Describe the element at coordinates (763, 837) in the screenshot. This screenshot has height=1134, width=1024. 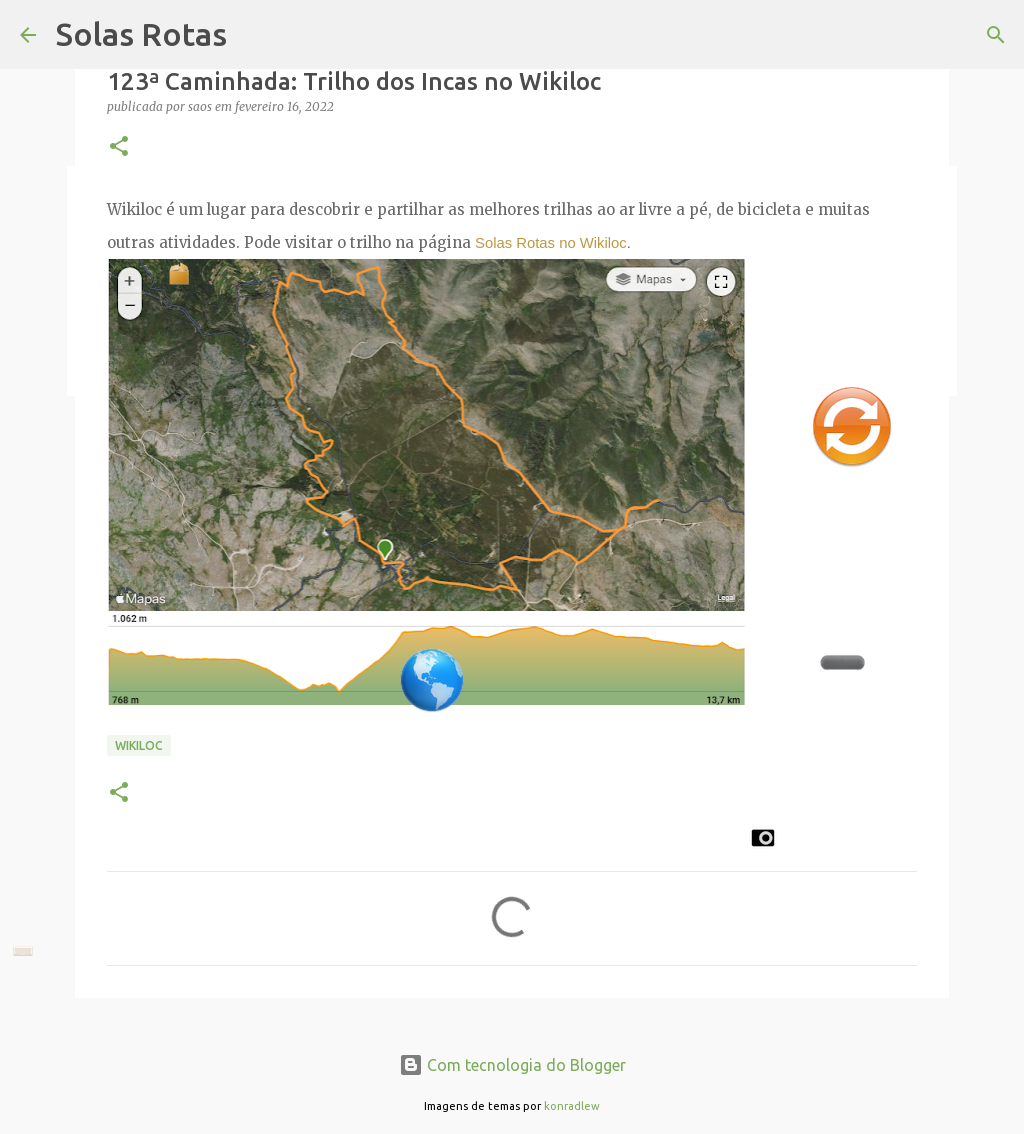
I see `ipod shuffle device in sidebar` at that location.